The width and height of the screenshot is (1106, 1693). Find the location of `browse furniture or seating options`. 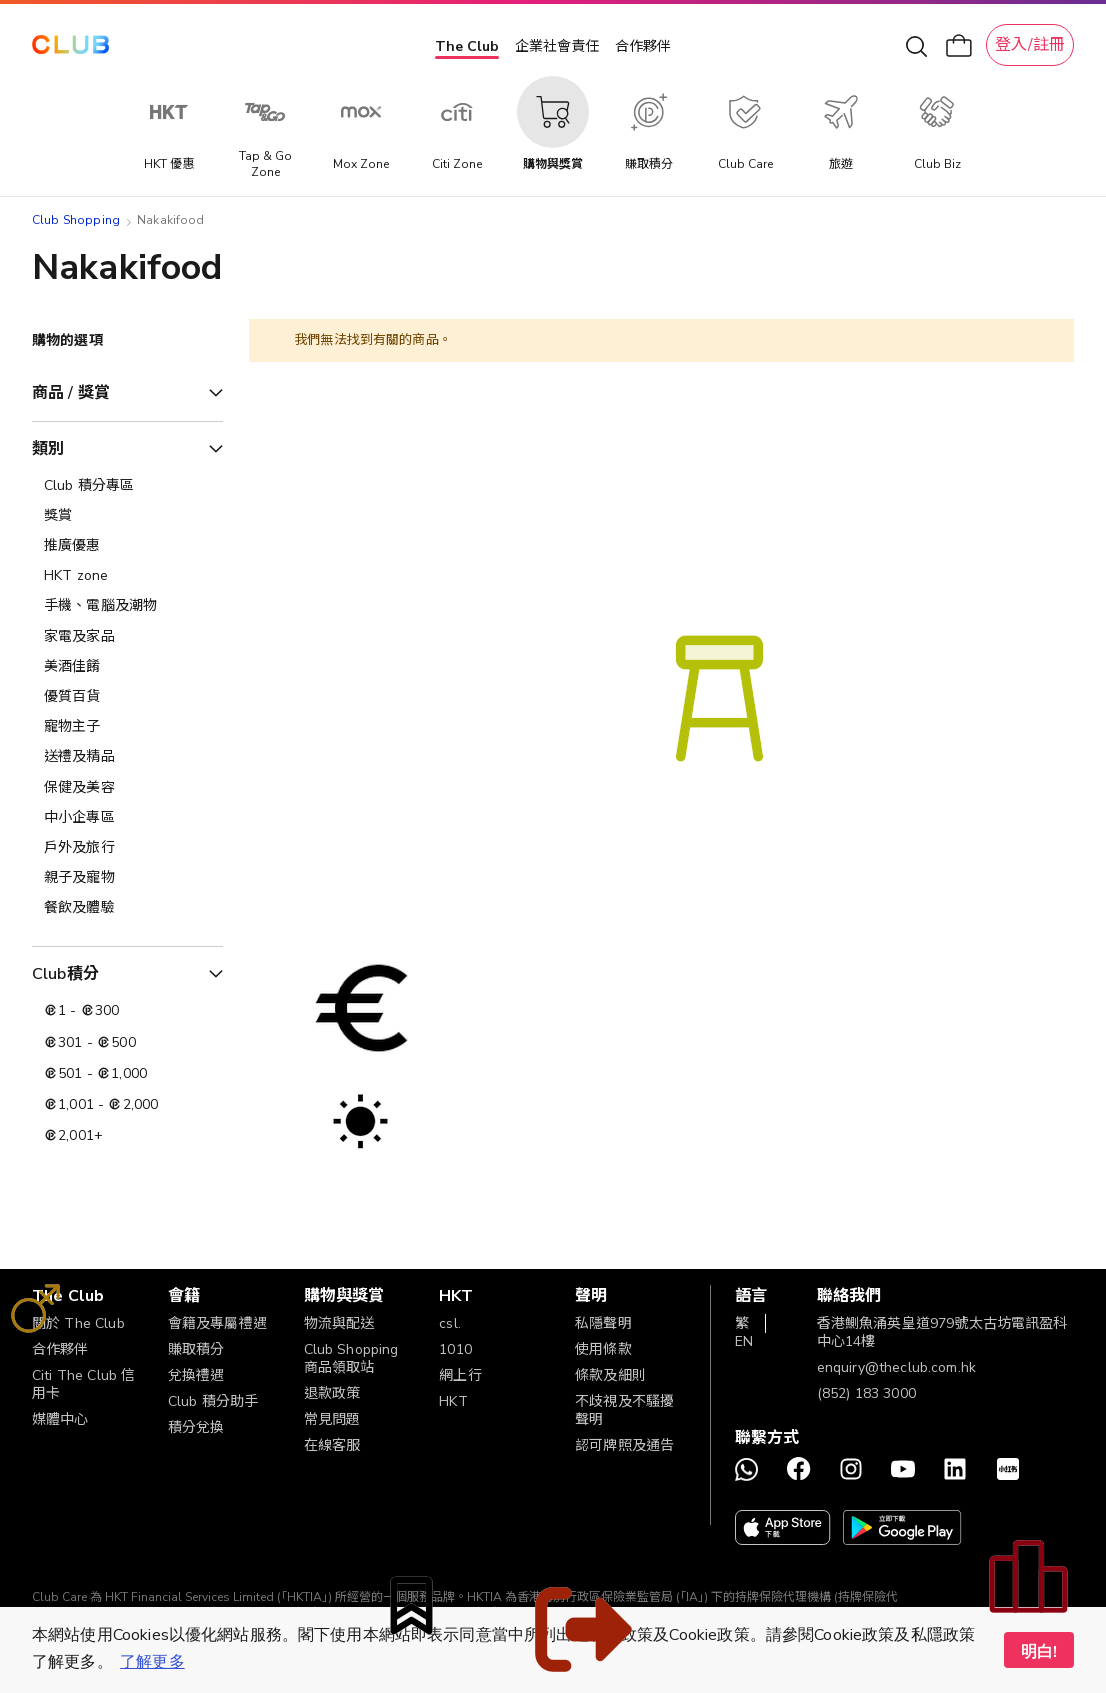

browse furniture or seating options is located at coordinates (719, 698).